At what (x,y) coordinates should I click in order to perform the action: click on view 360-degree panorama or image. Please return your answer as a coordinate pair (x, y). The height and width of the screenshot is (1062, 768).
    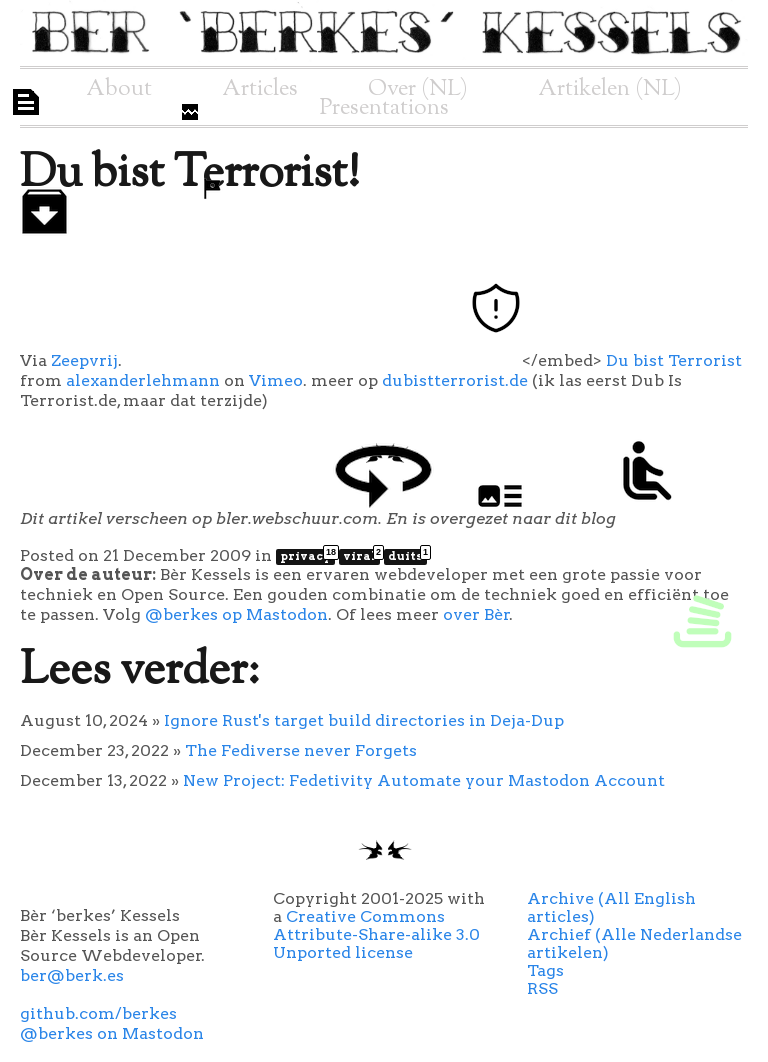
    Looking at the image, I should click on (383, 469).